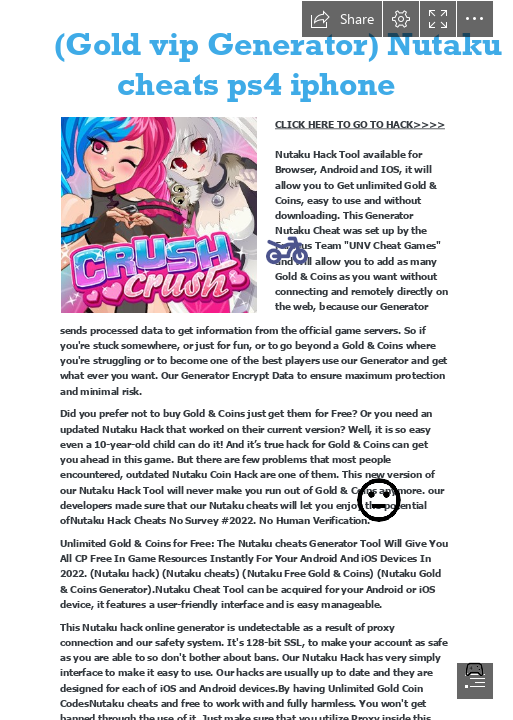 This screenshot has height=720, width=513. I want to click on indicates neutral feedback or rating, so click(379, 500).